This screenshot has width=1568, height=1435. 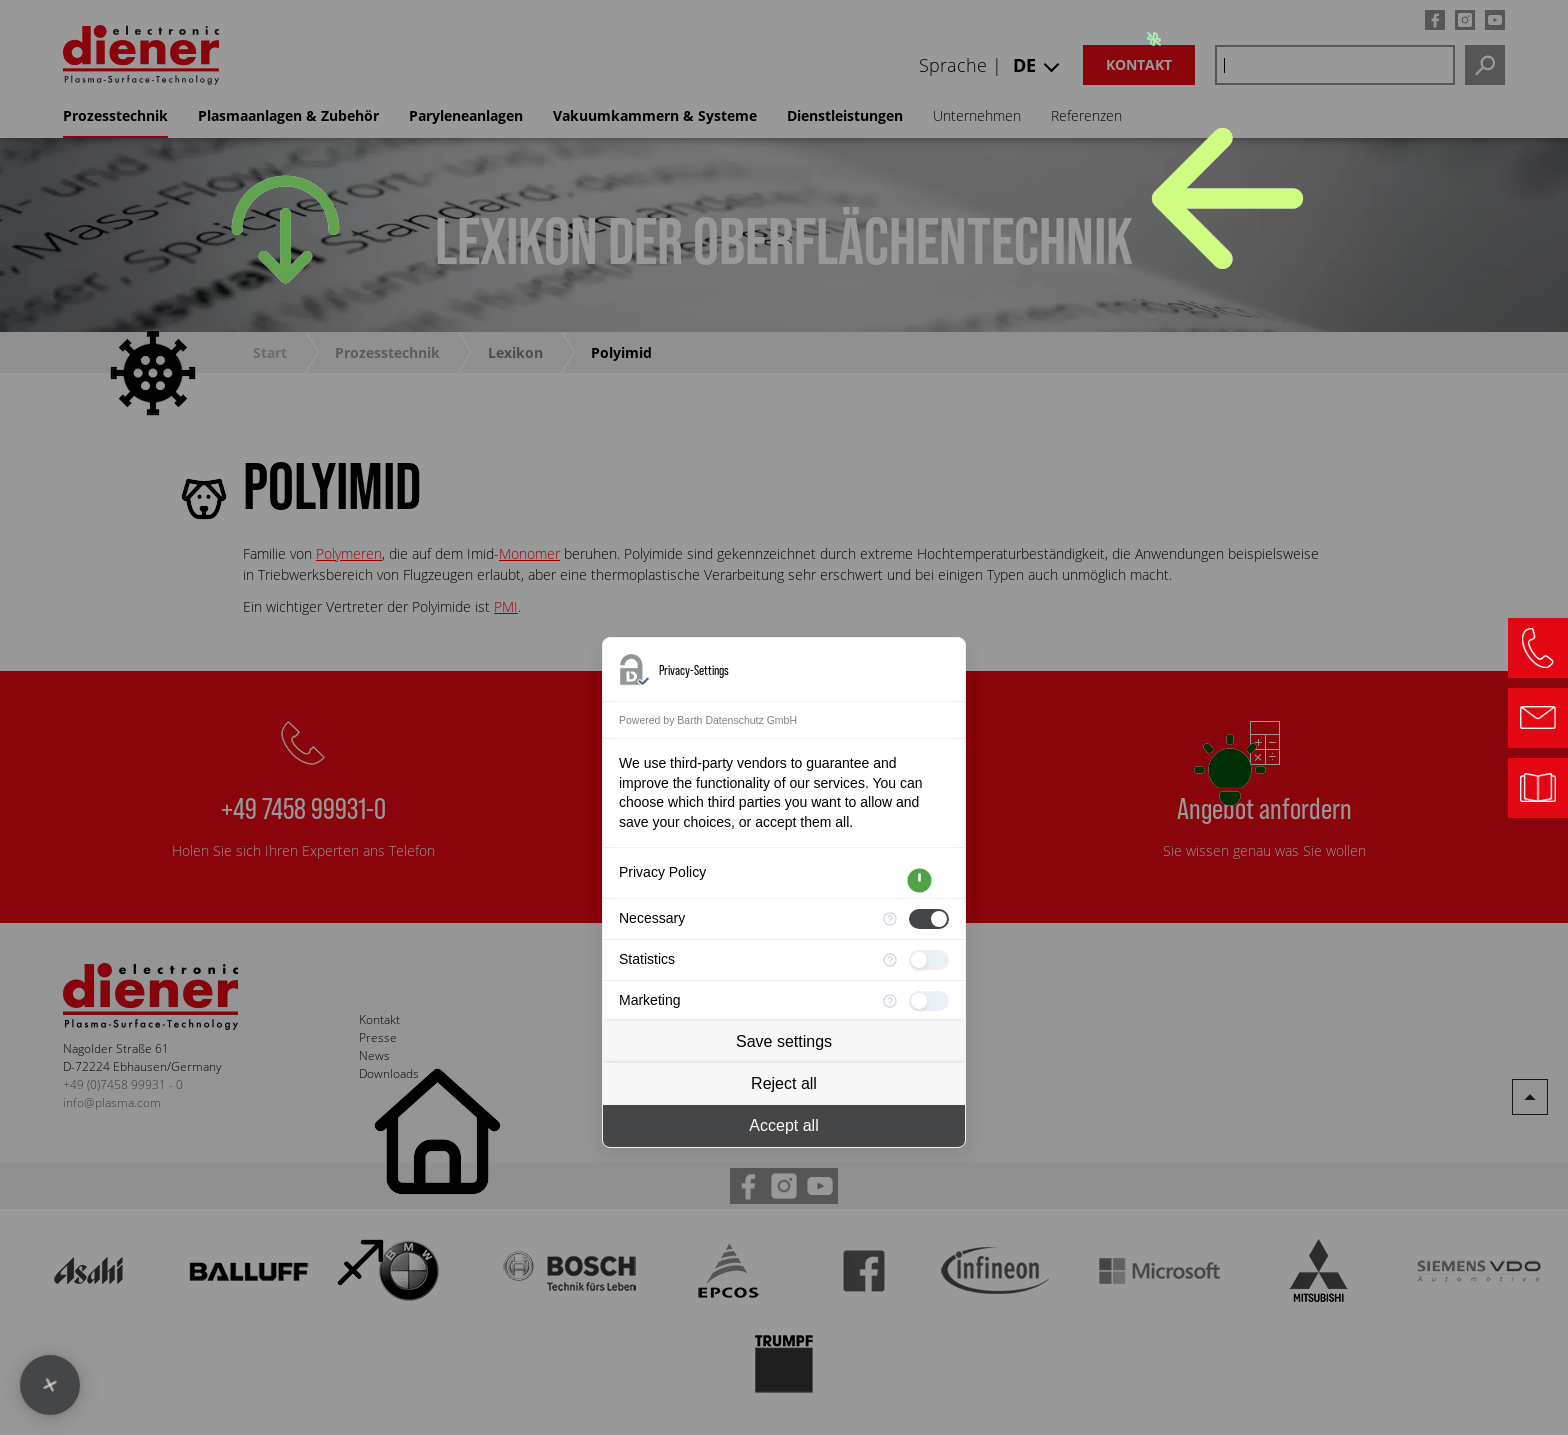 What do you see at coordinates (360, 1262) in the screenshot?
I see `sagittarius zodiac sign indicator` at bounding box center [360, 1262].